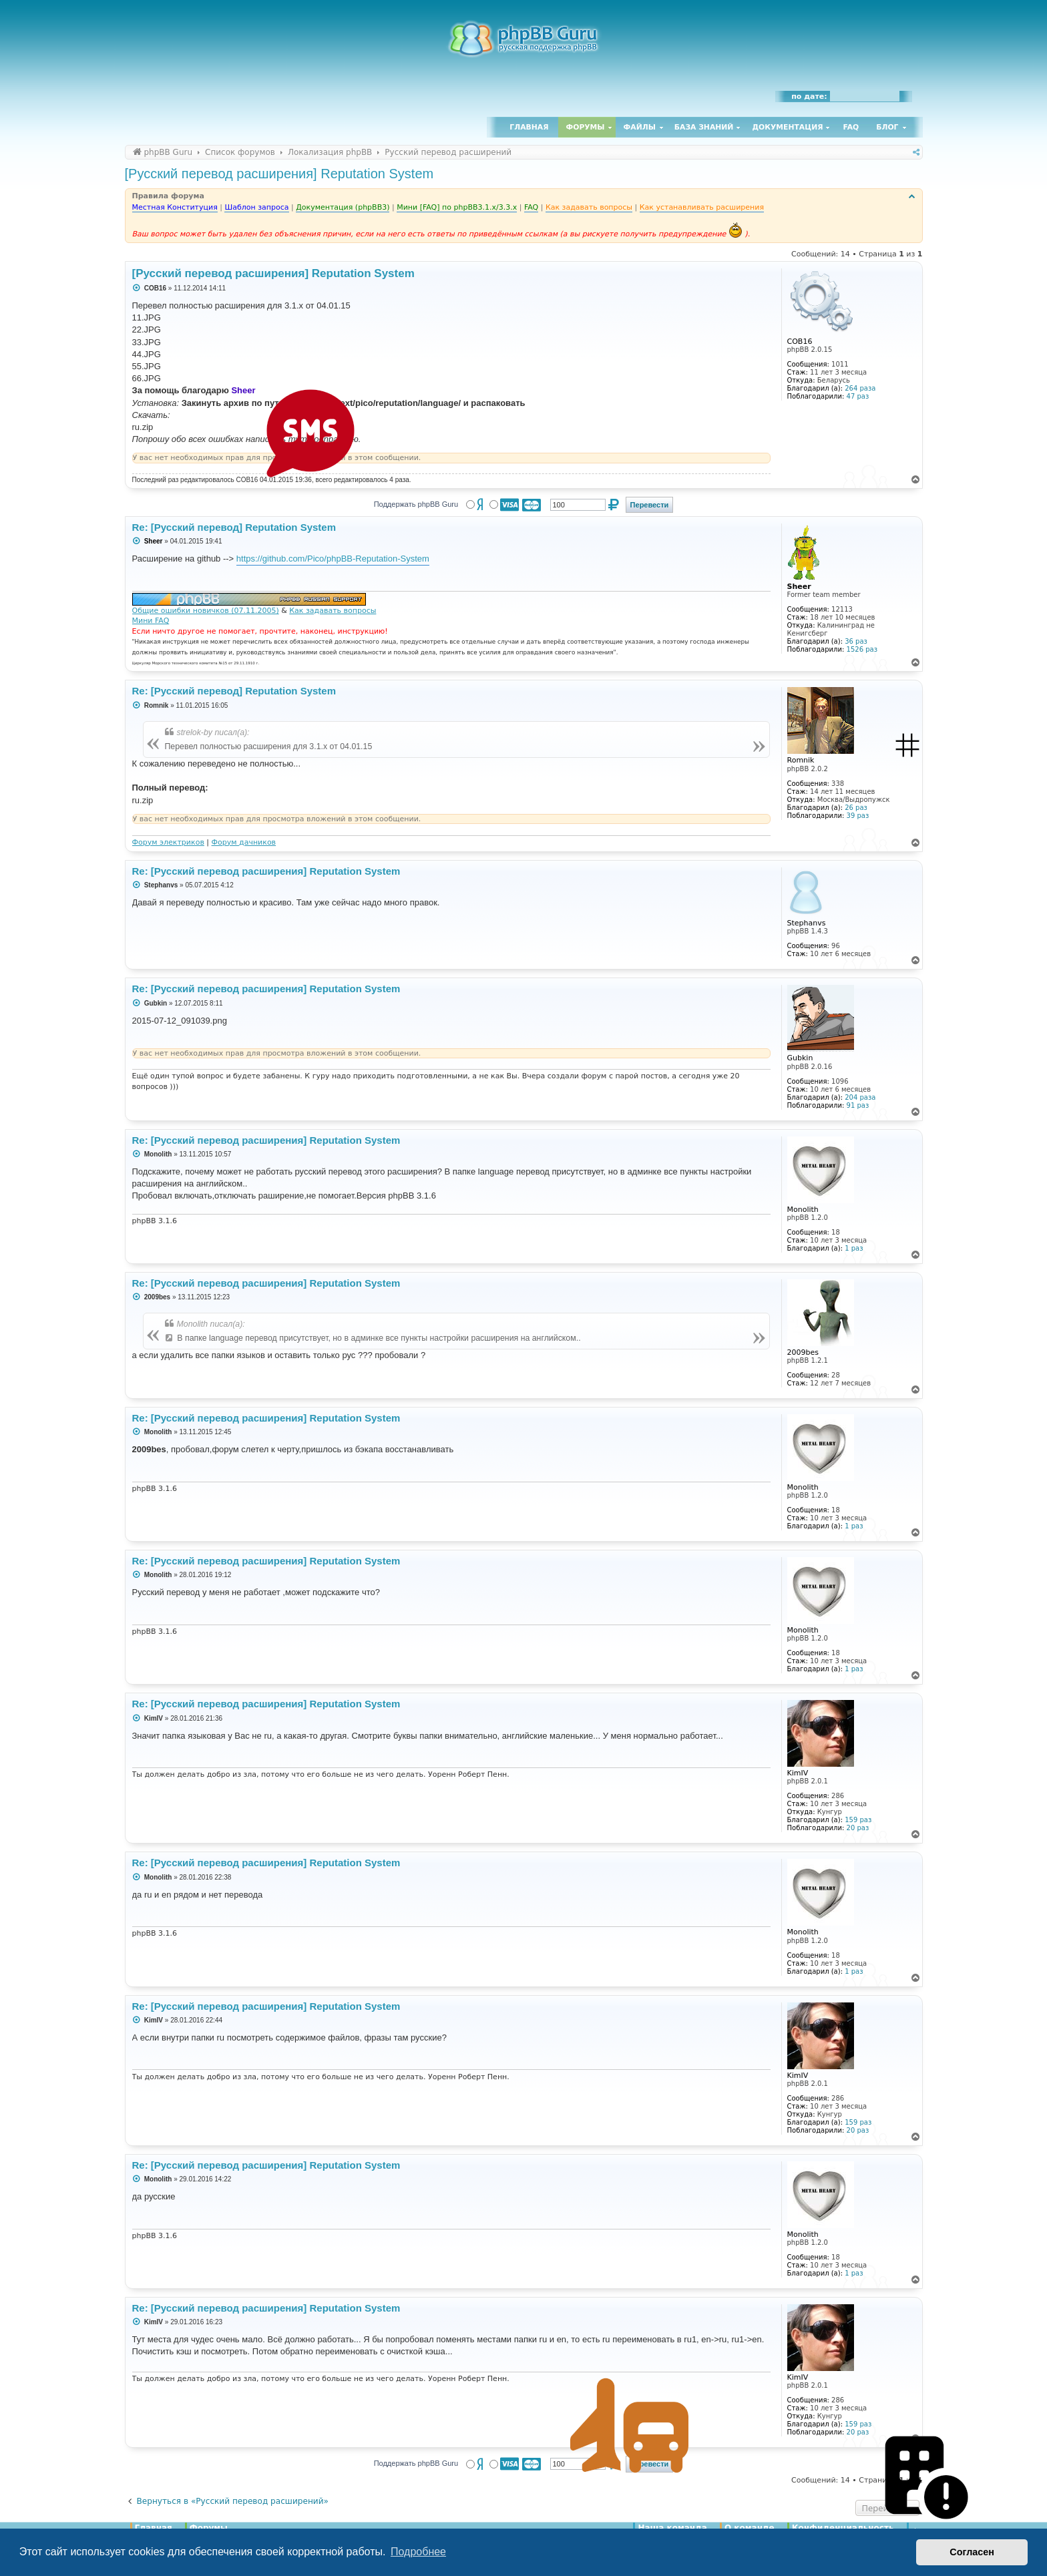 This screenshot has height=2576, width=1047. What do you see at coordinates (907, 745) in the screenshot?
I see `indicates a numeric variable or constant in code` at bounding box center [907, 745].